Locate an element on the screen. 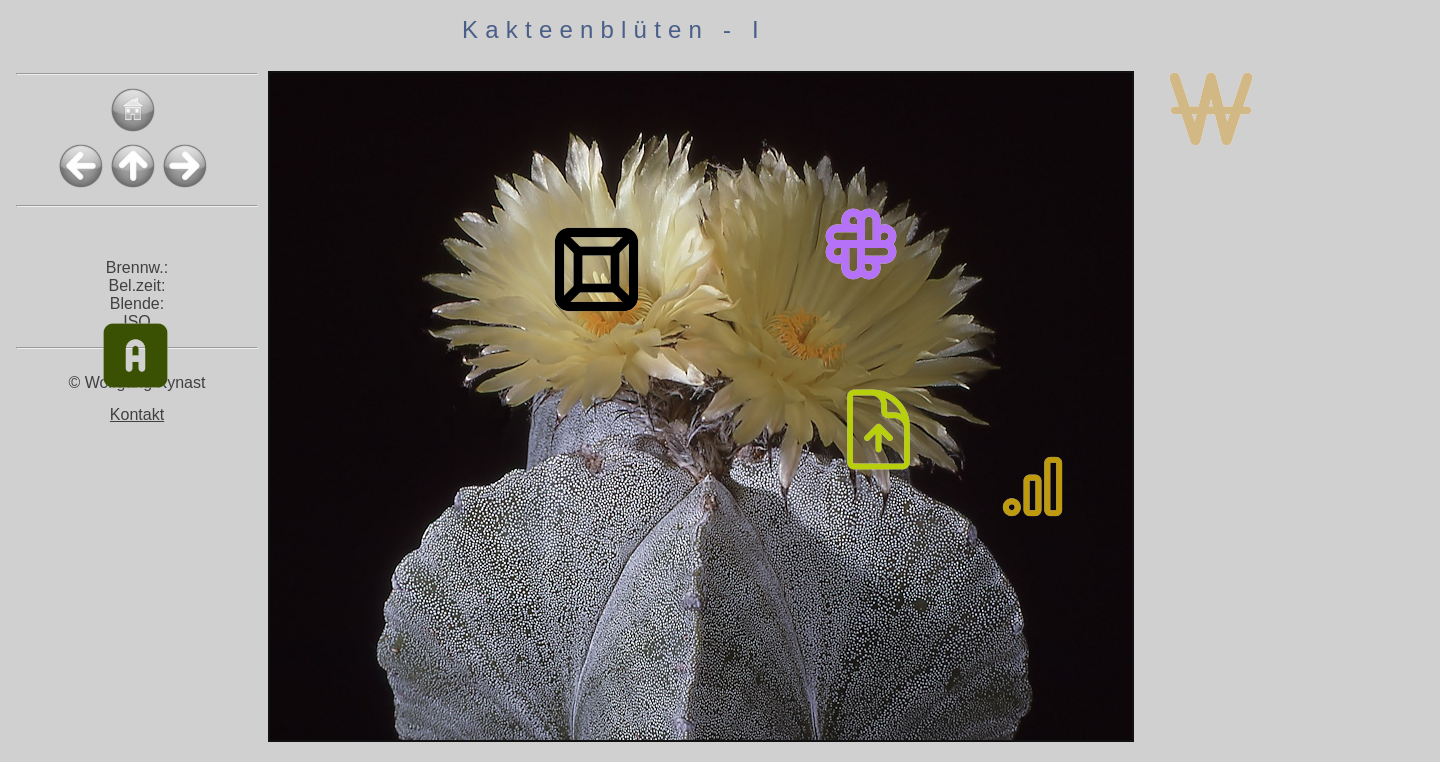 This screenshot has height=762, width=1440. open Slack workspace is located at coordinates (861, 244).